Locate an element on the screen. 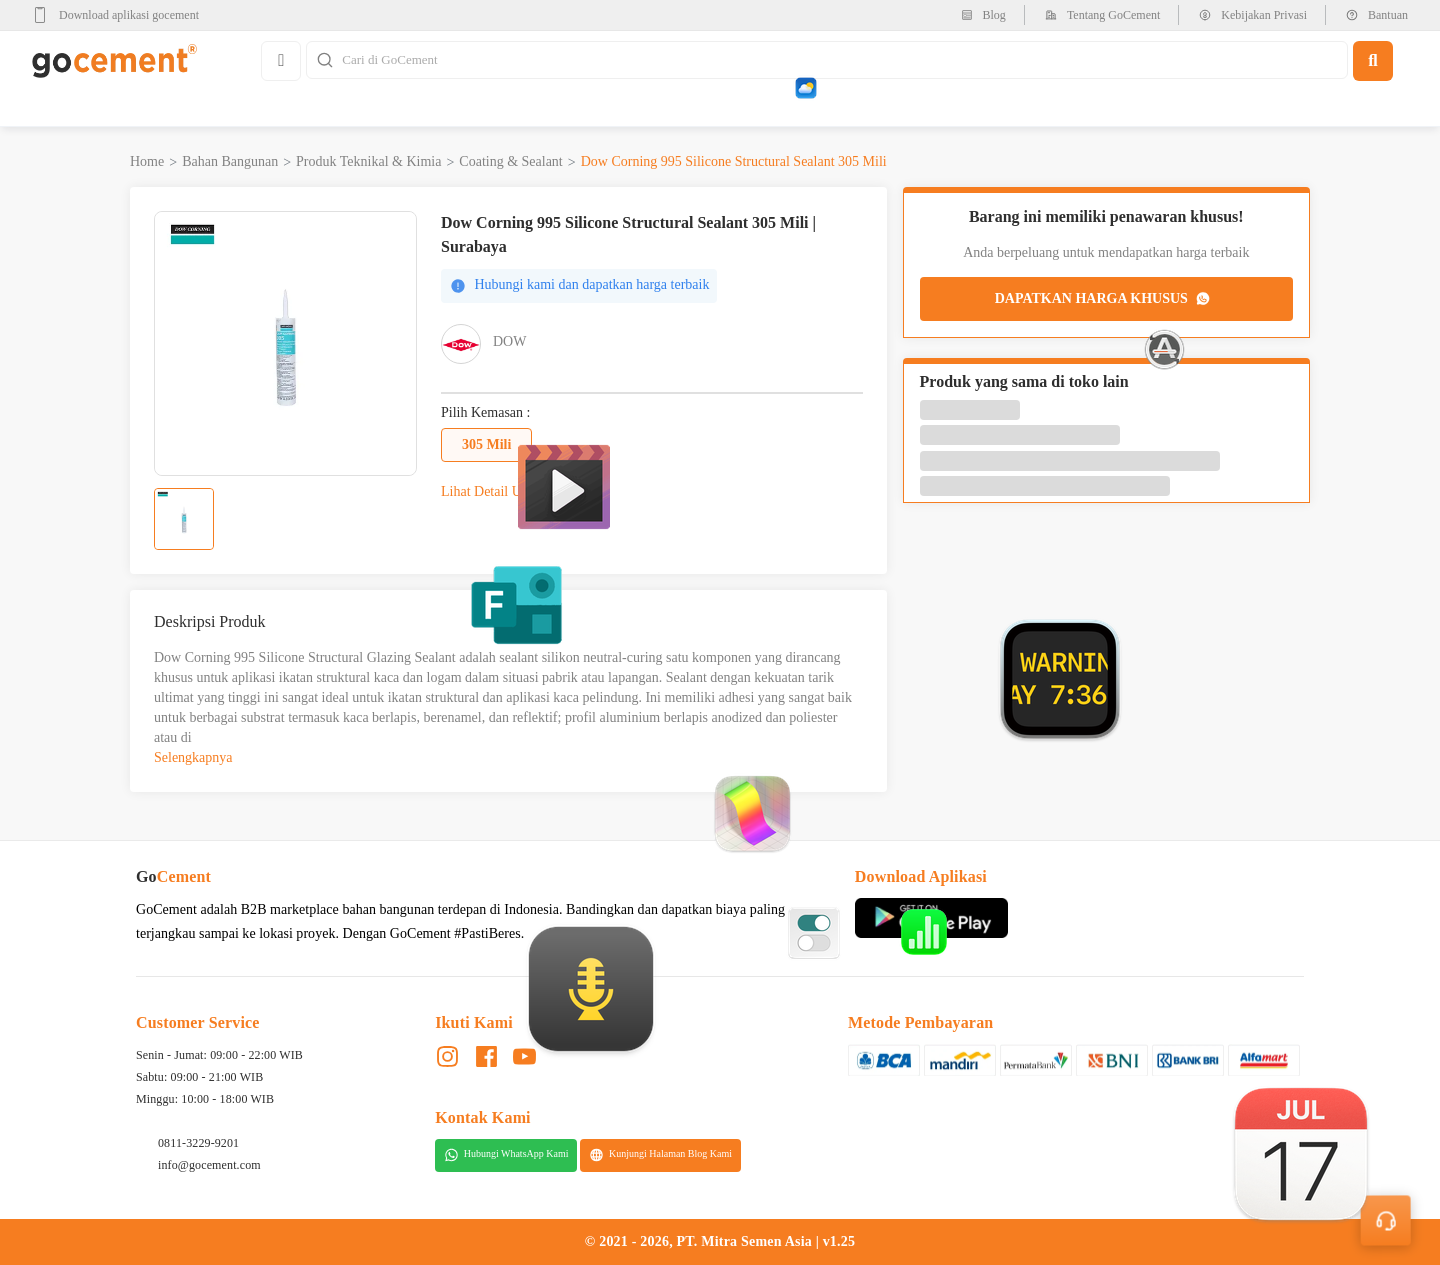  open amarok podcast app is located at coordinates (591, 989).